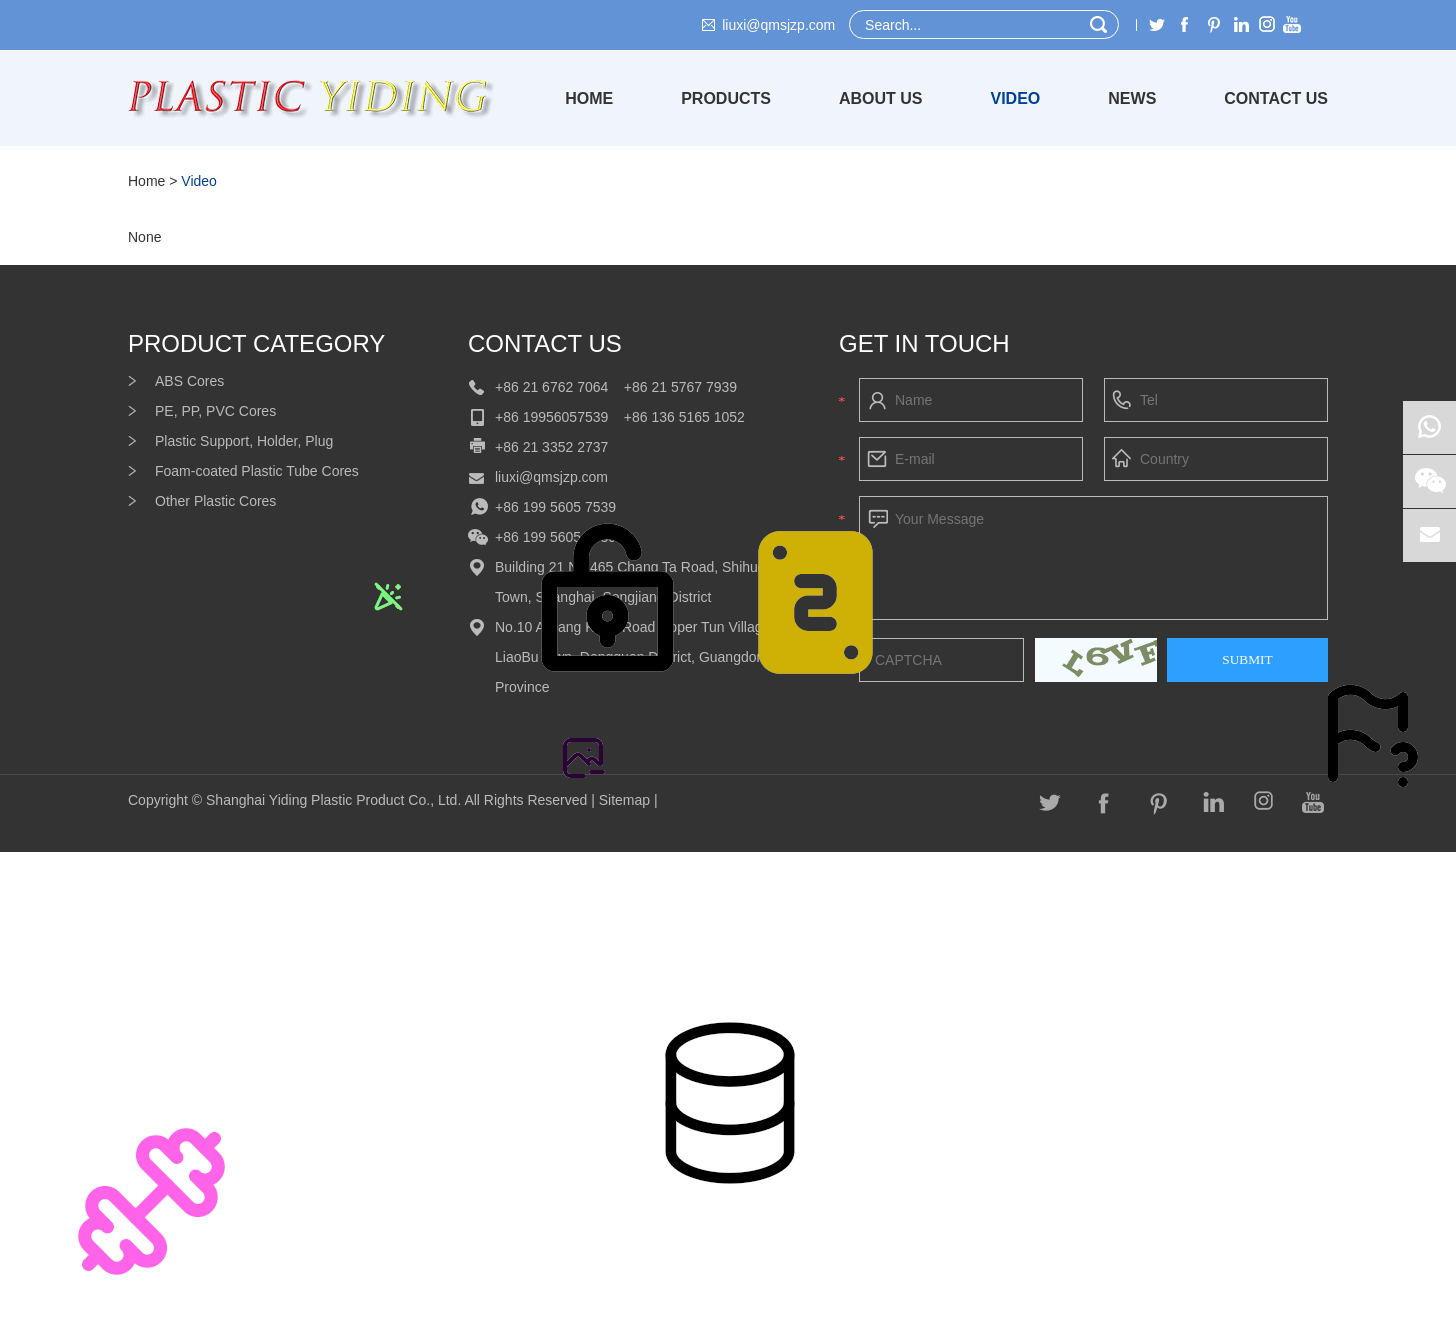 The width and height of the screenshot is (1456, 1338). I want to click on access server settings, so click(730, 1103).